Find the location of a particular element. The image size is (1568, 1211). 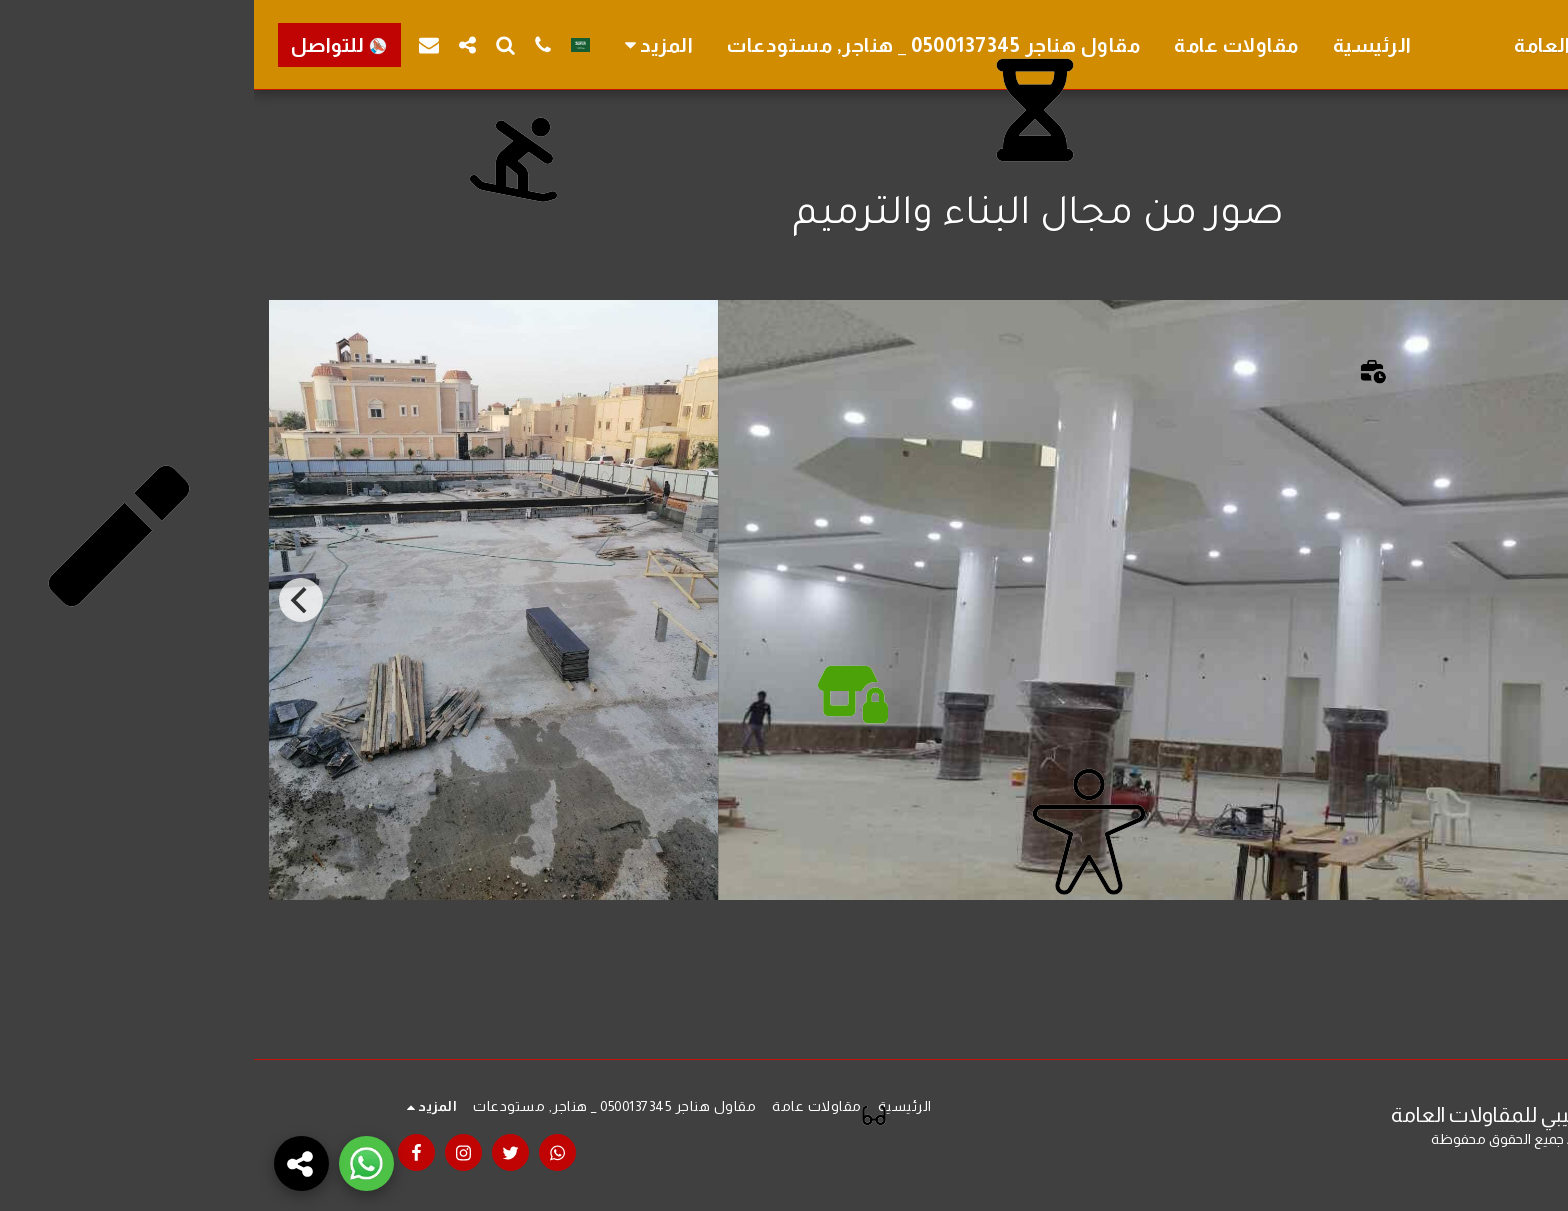

view work hours or time tracking is located at coordinates (1372, 371).